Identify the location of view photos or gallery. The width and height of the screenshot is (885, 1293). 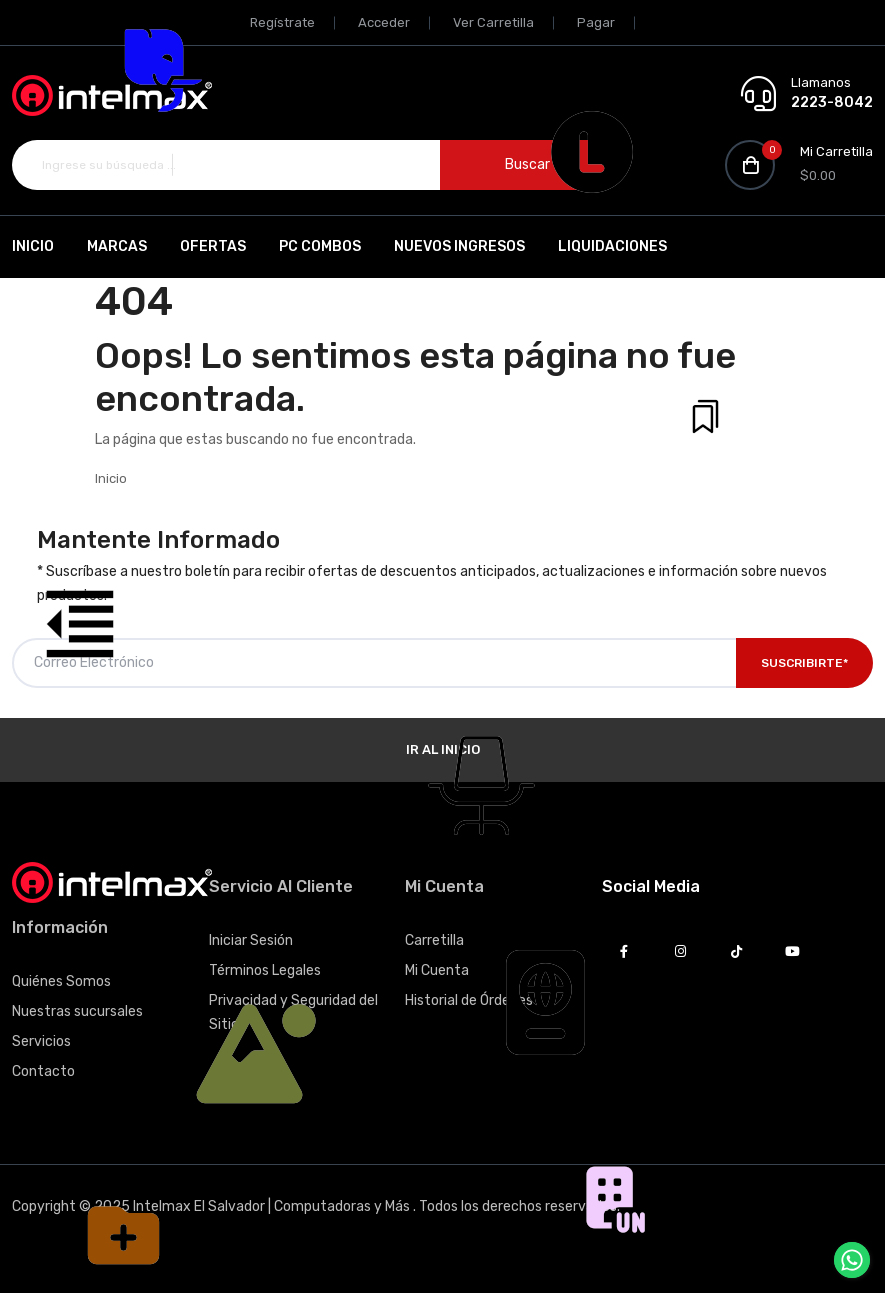
(256, 1057).